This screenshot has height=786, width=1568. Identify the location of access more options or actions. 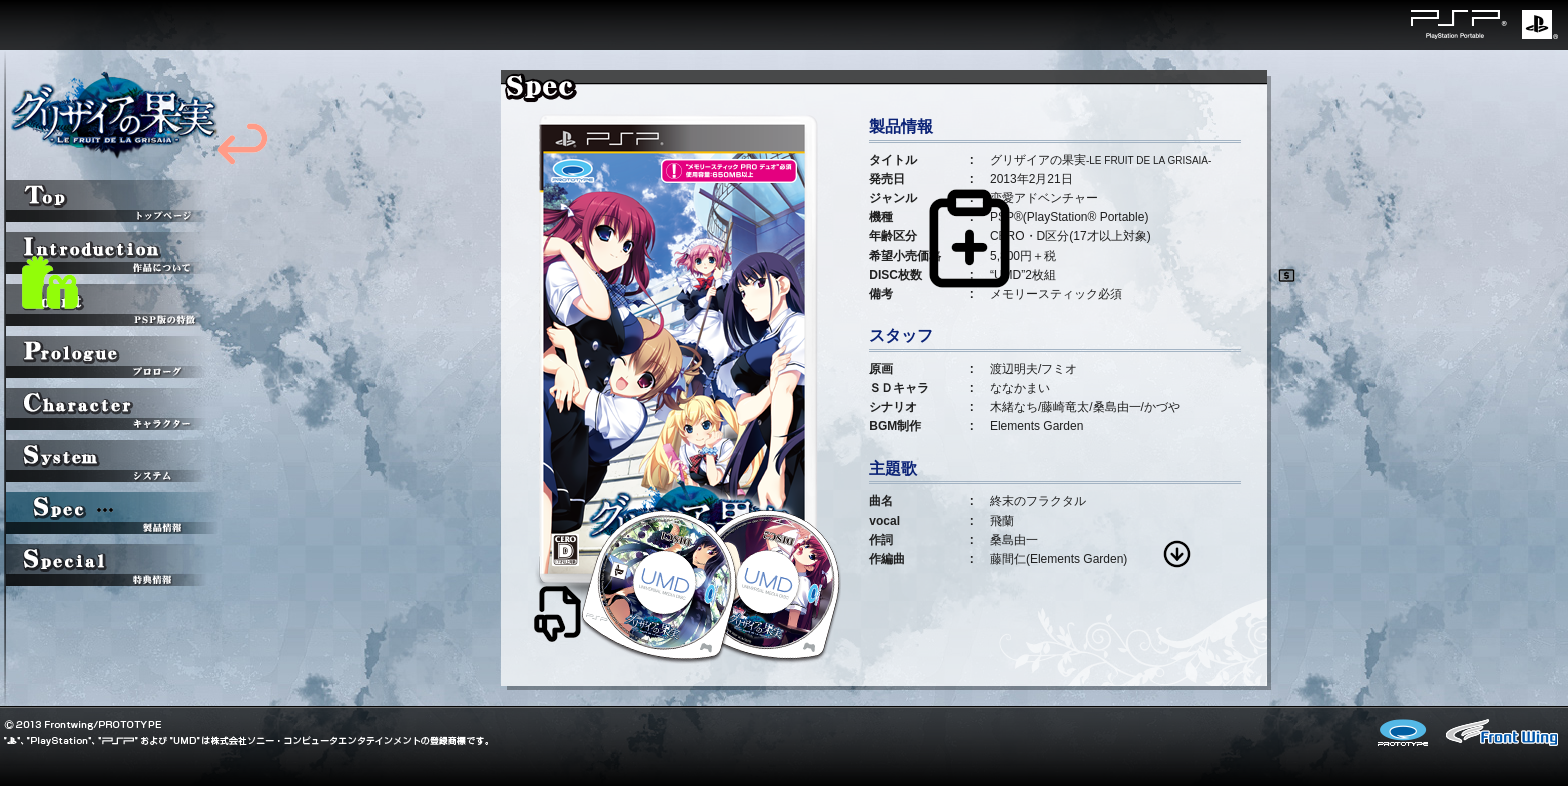
(105, 510).